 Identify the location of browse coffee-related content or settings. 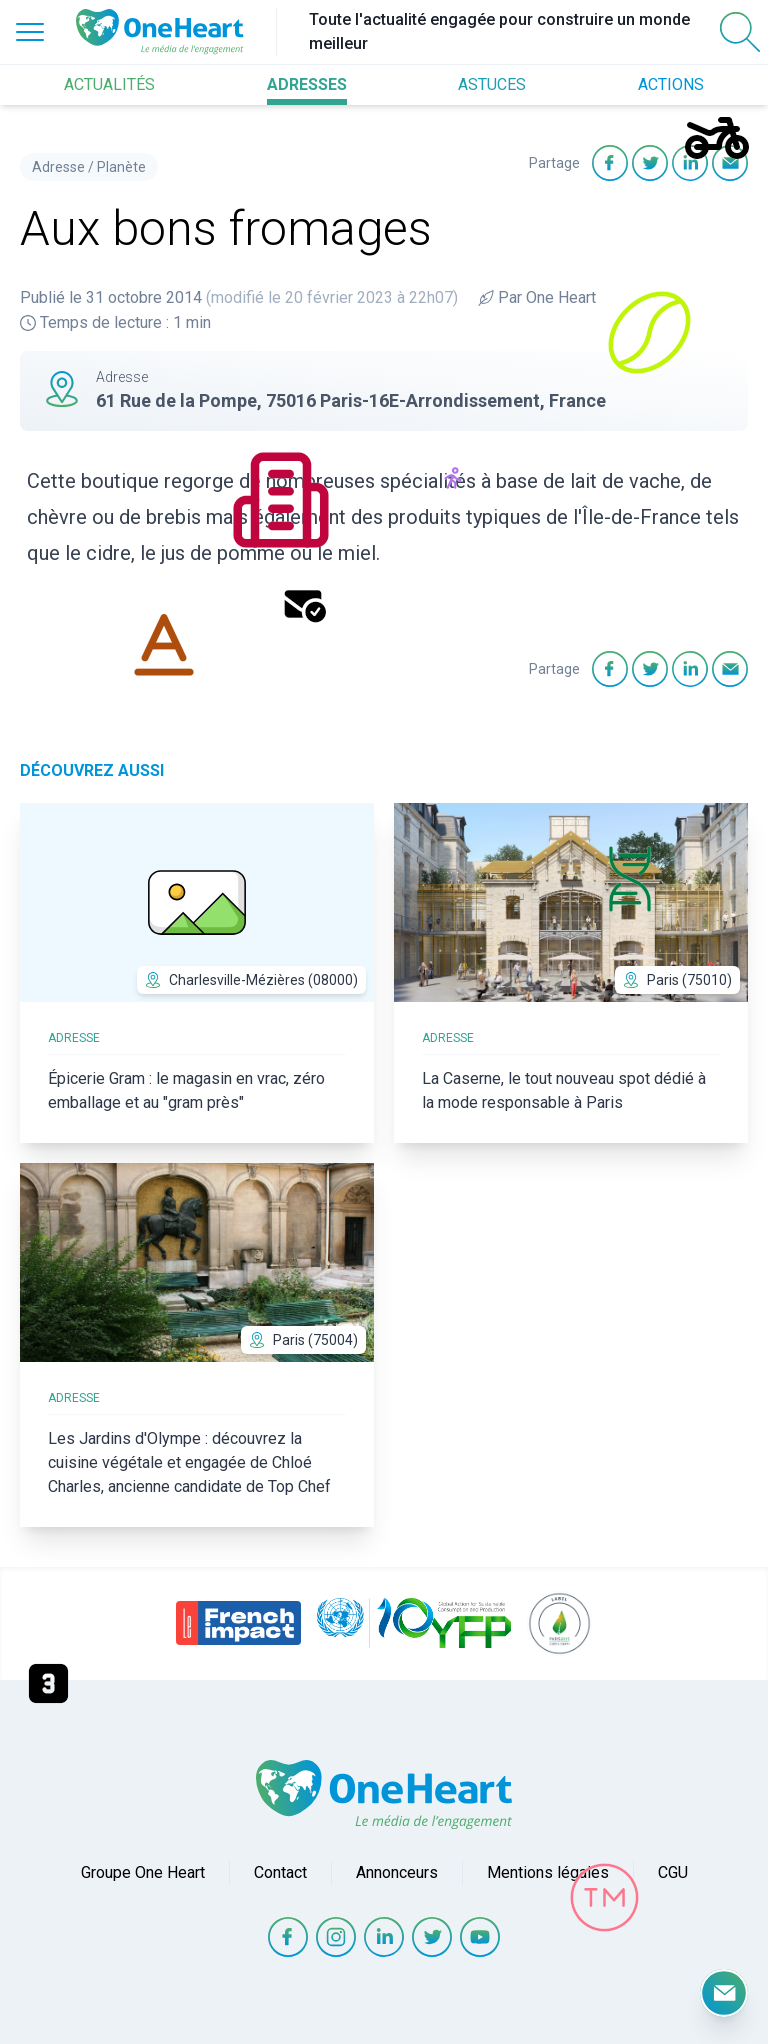
(649, 332).